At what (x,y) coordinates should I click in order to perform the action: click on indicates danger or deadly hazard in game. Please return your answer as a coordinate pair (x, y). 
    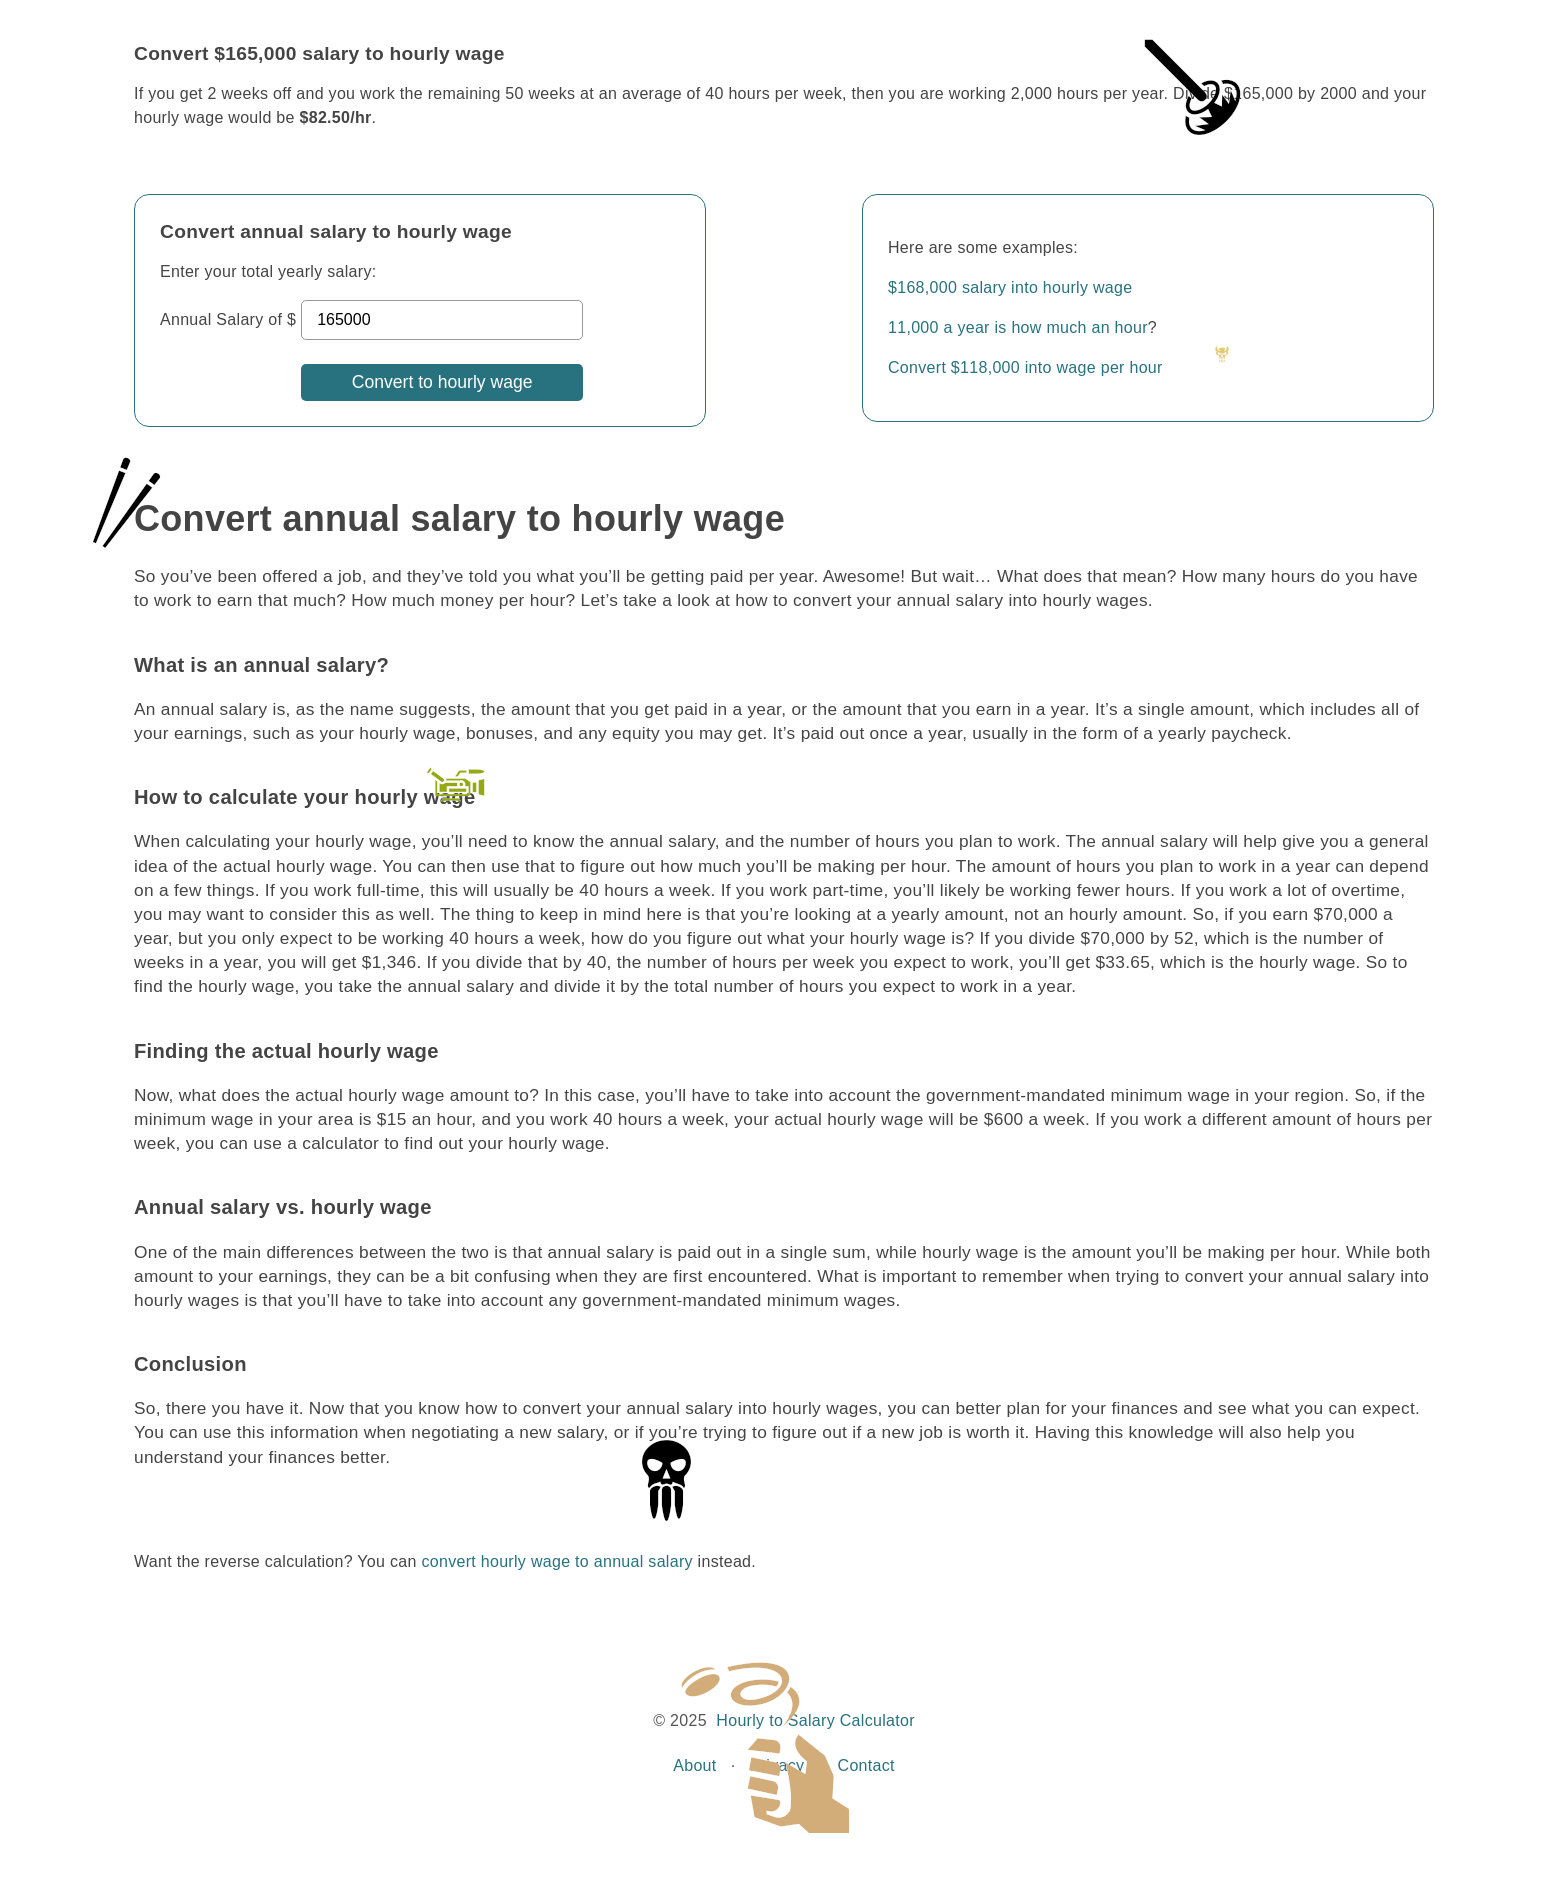
    Looking at the image, I should click on (666, 1480).